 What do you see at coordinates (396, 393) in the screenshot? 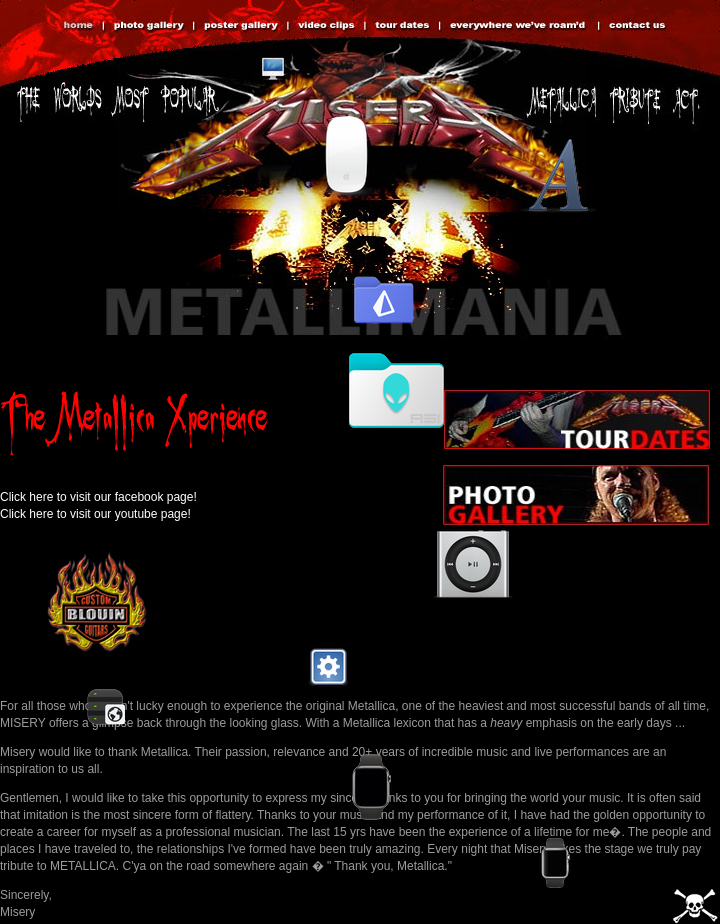
I see `open alienware game files folder` at bounding box center [396, 393].